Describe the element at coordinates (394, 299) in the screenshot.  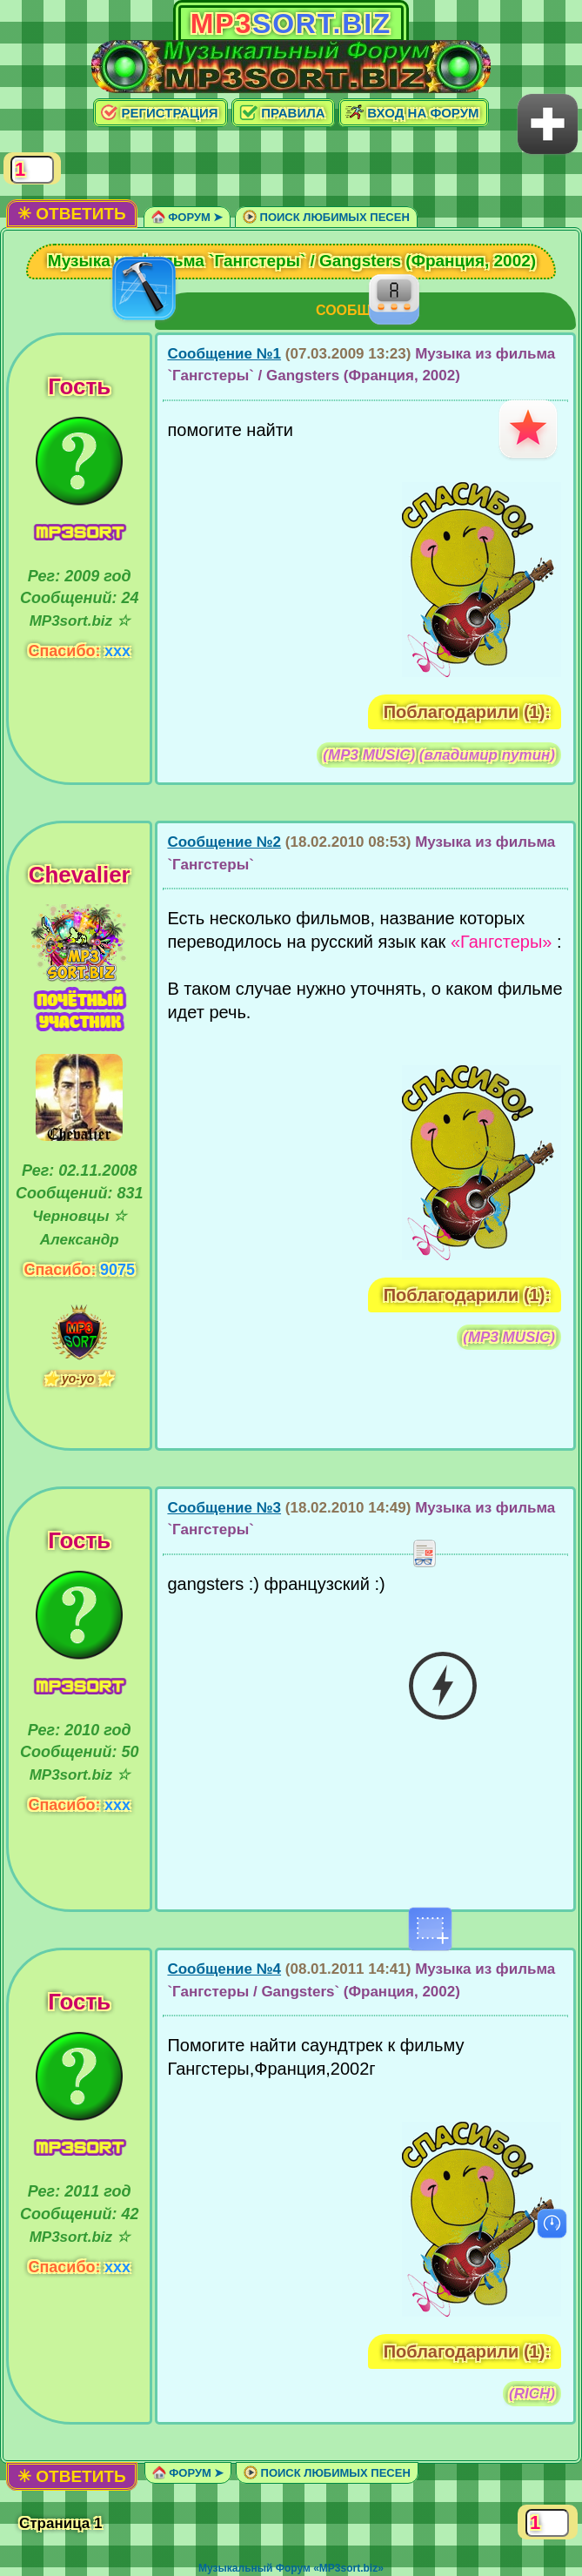
I see `open chromatic app for guitar tuning` at that location.